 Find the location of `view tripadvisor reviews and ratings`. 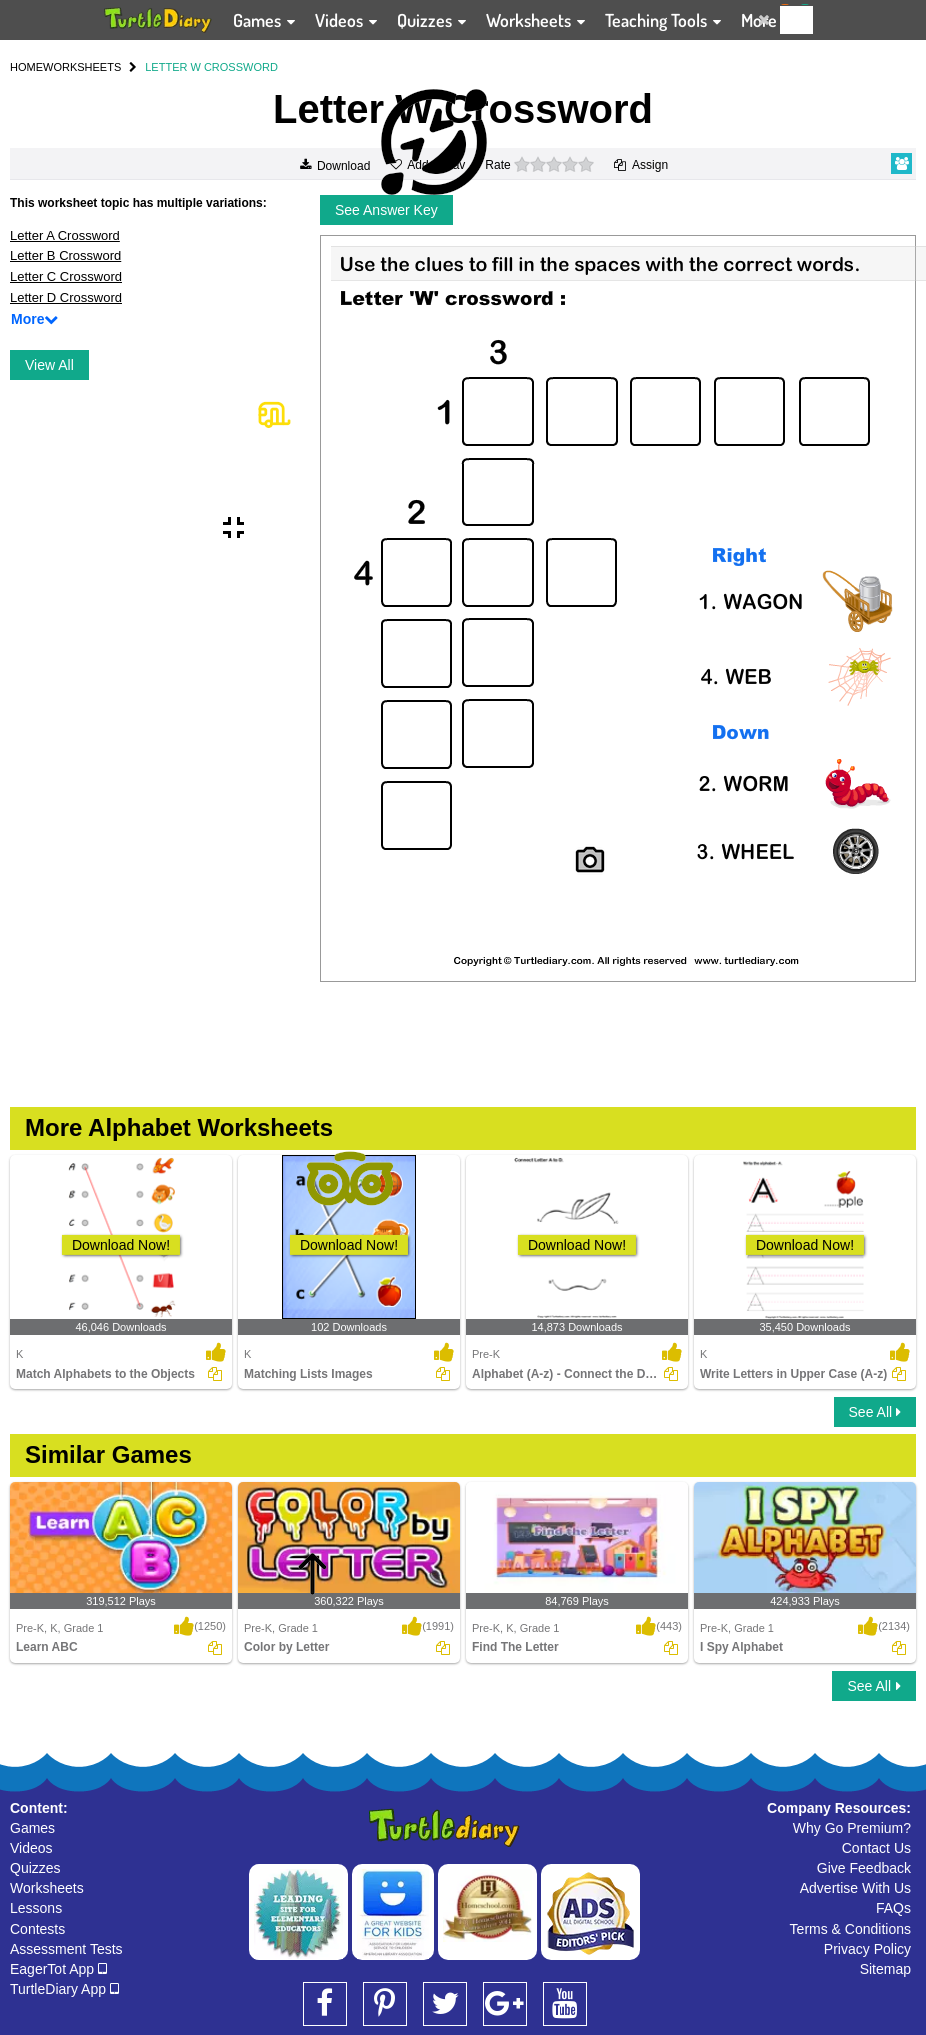

view tripadvisor reviews and ratings is located at coordinates (350, 1178).